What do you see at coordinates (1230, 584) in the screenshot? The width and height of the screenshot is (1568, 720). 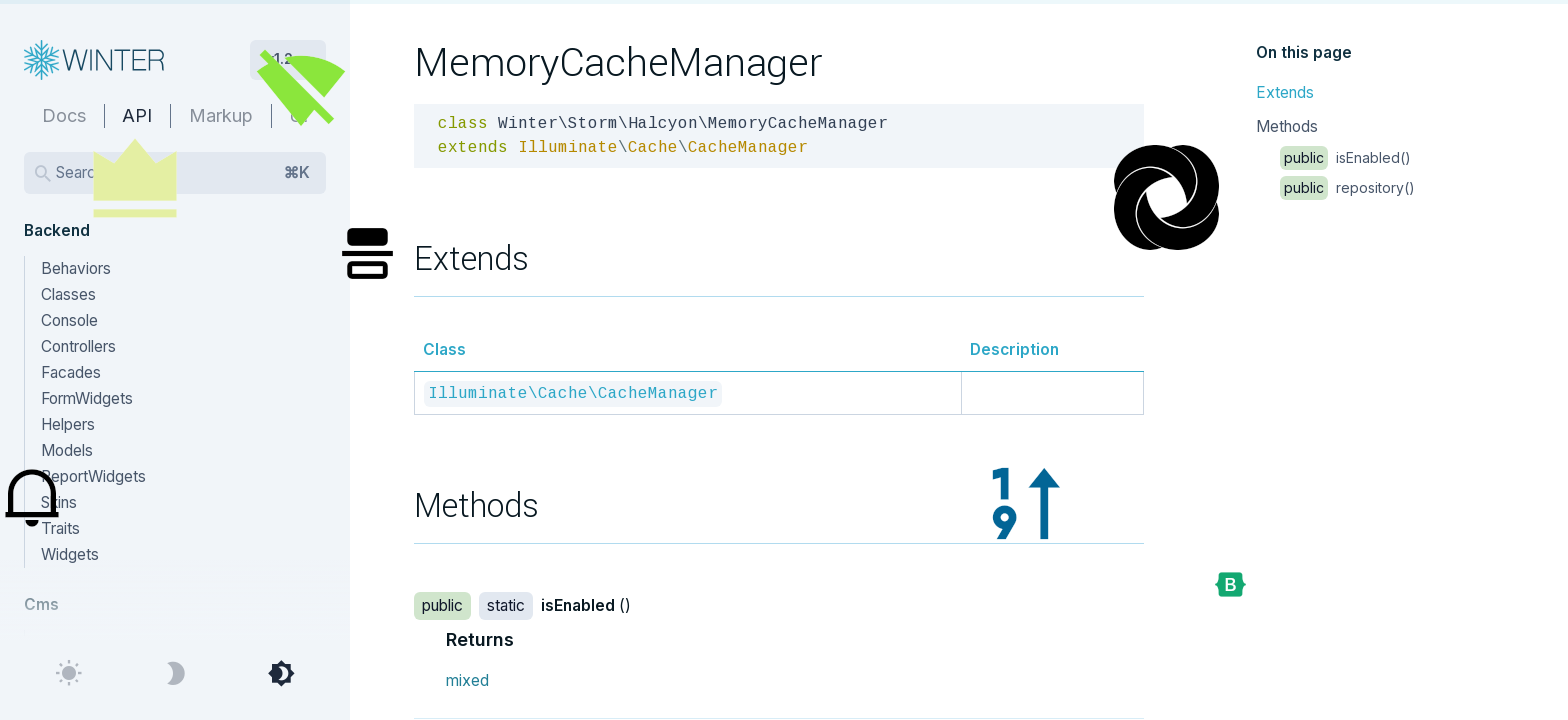 I see `bootstrap framework logo` at bounding box center [1230, 584].